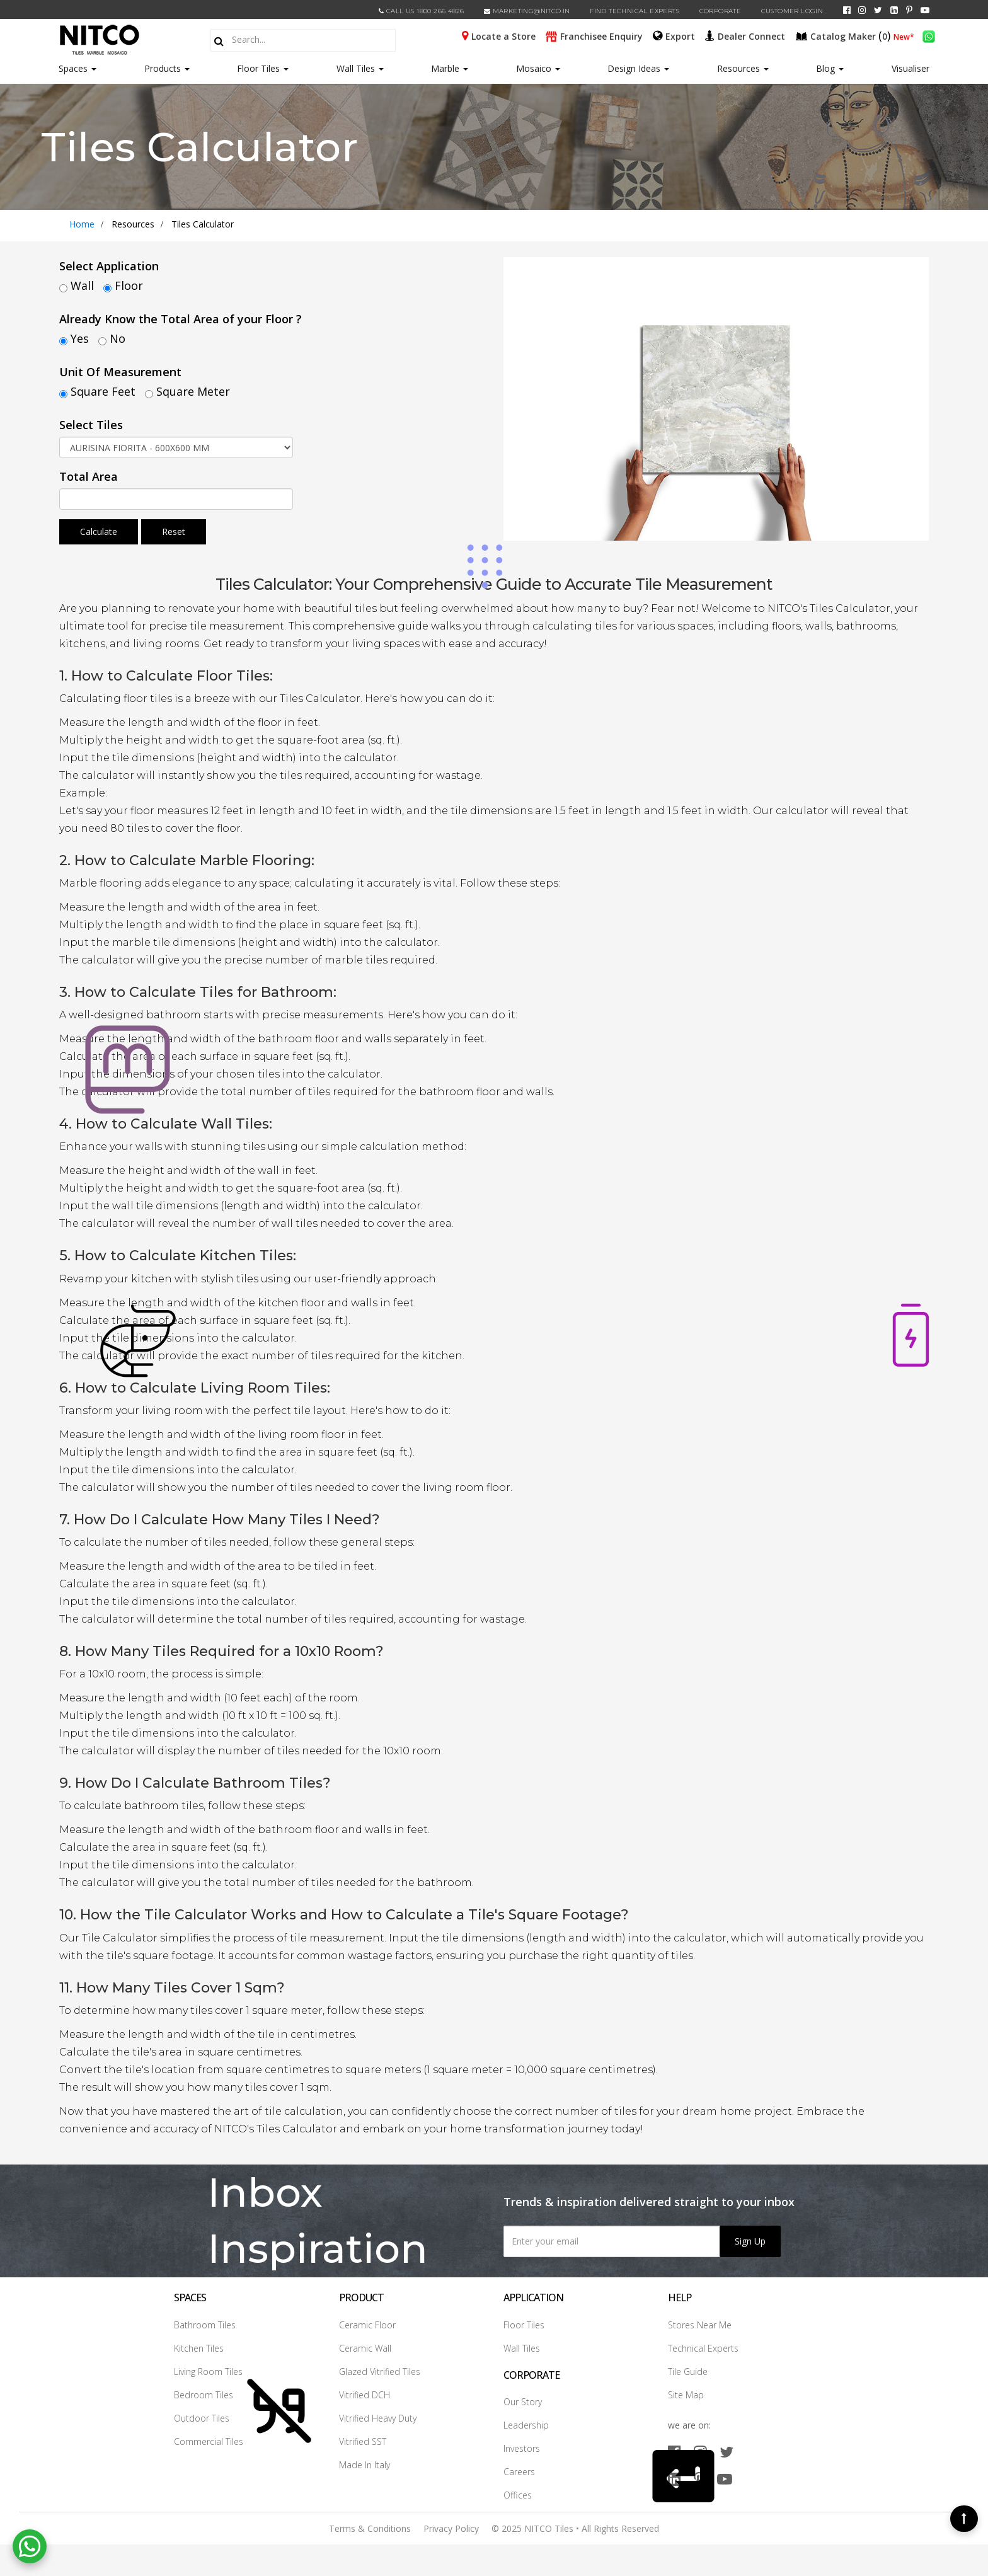 The image size is (988, 2576). Describe the element at coordinates (683, 2476) in the screenshot. I see `press enter or return key` at that location.